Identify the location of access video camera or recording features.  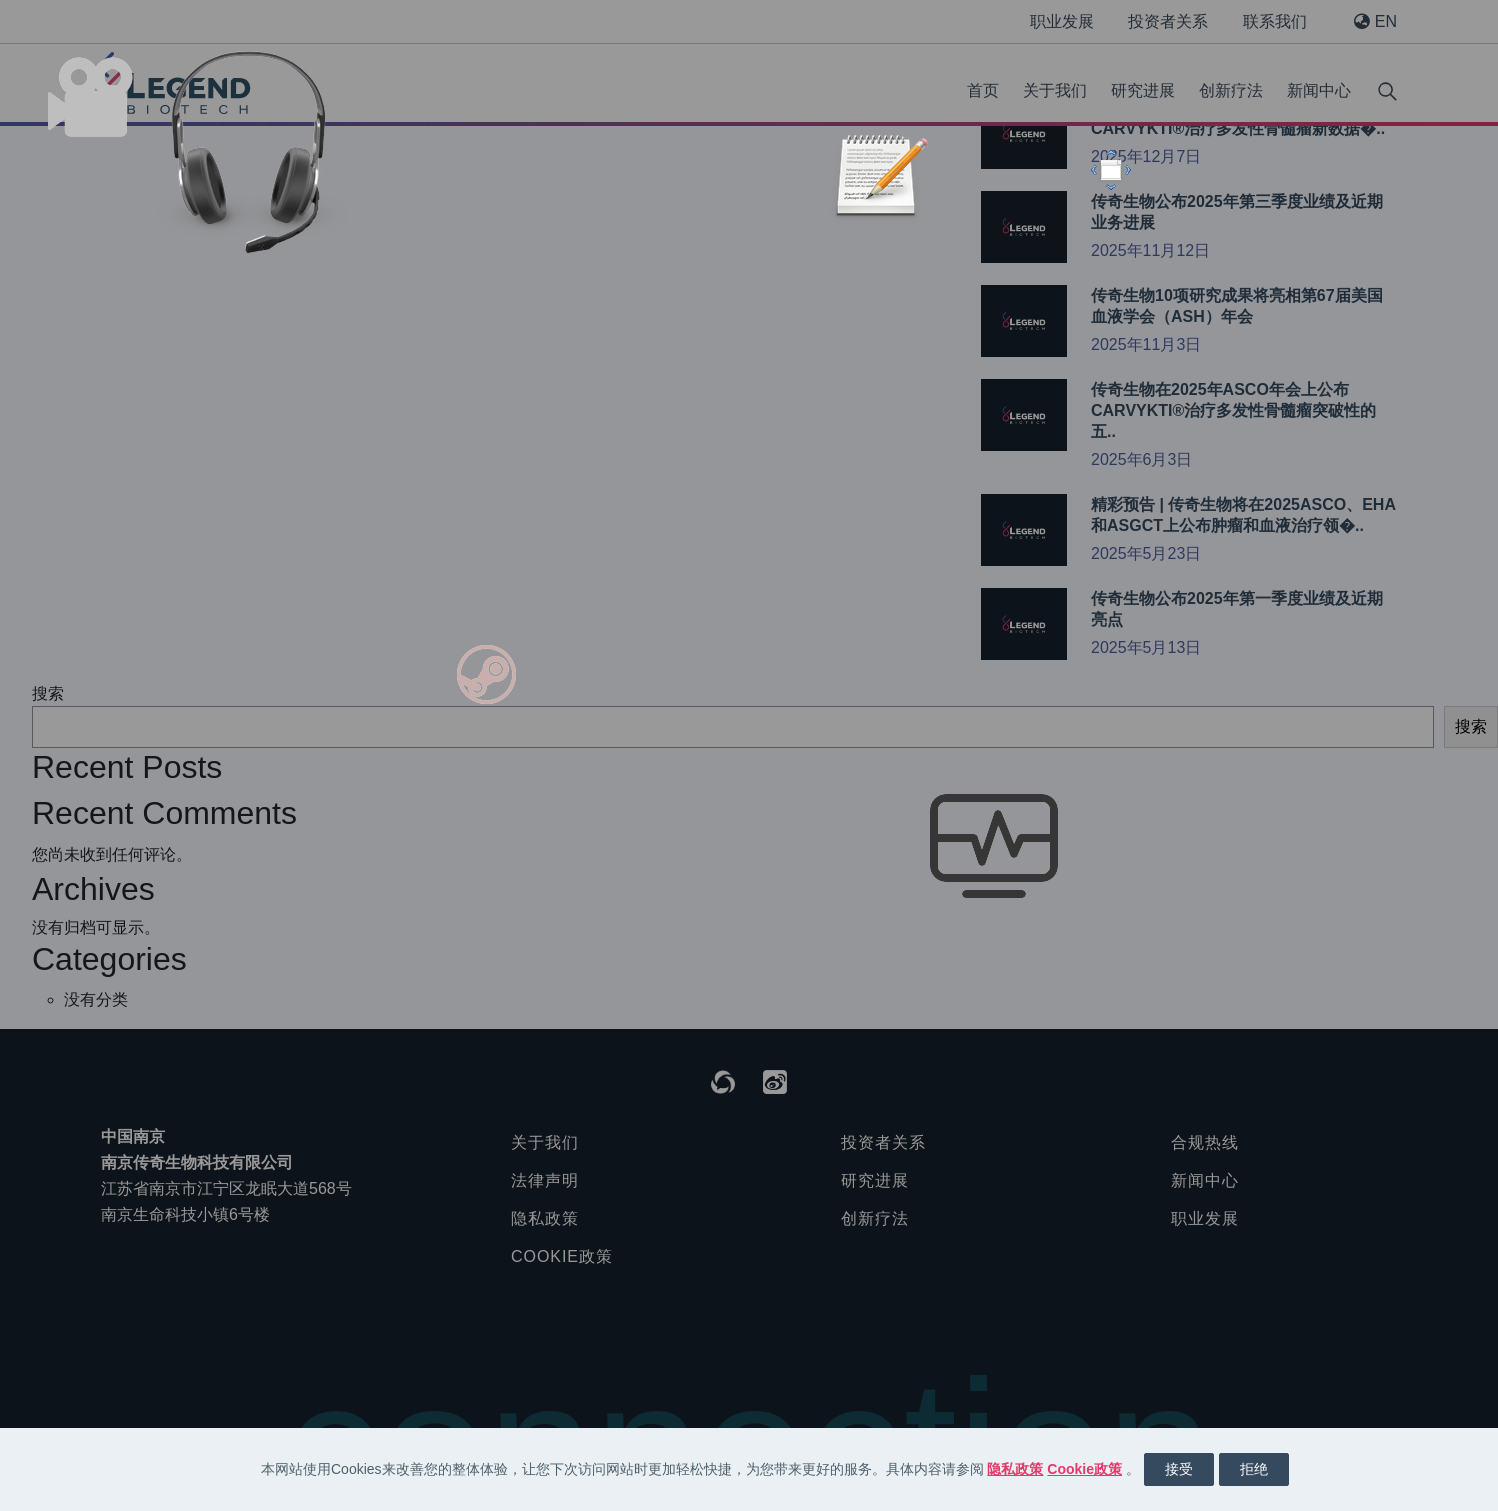
(93, 97).